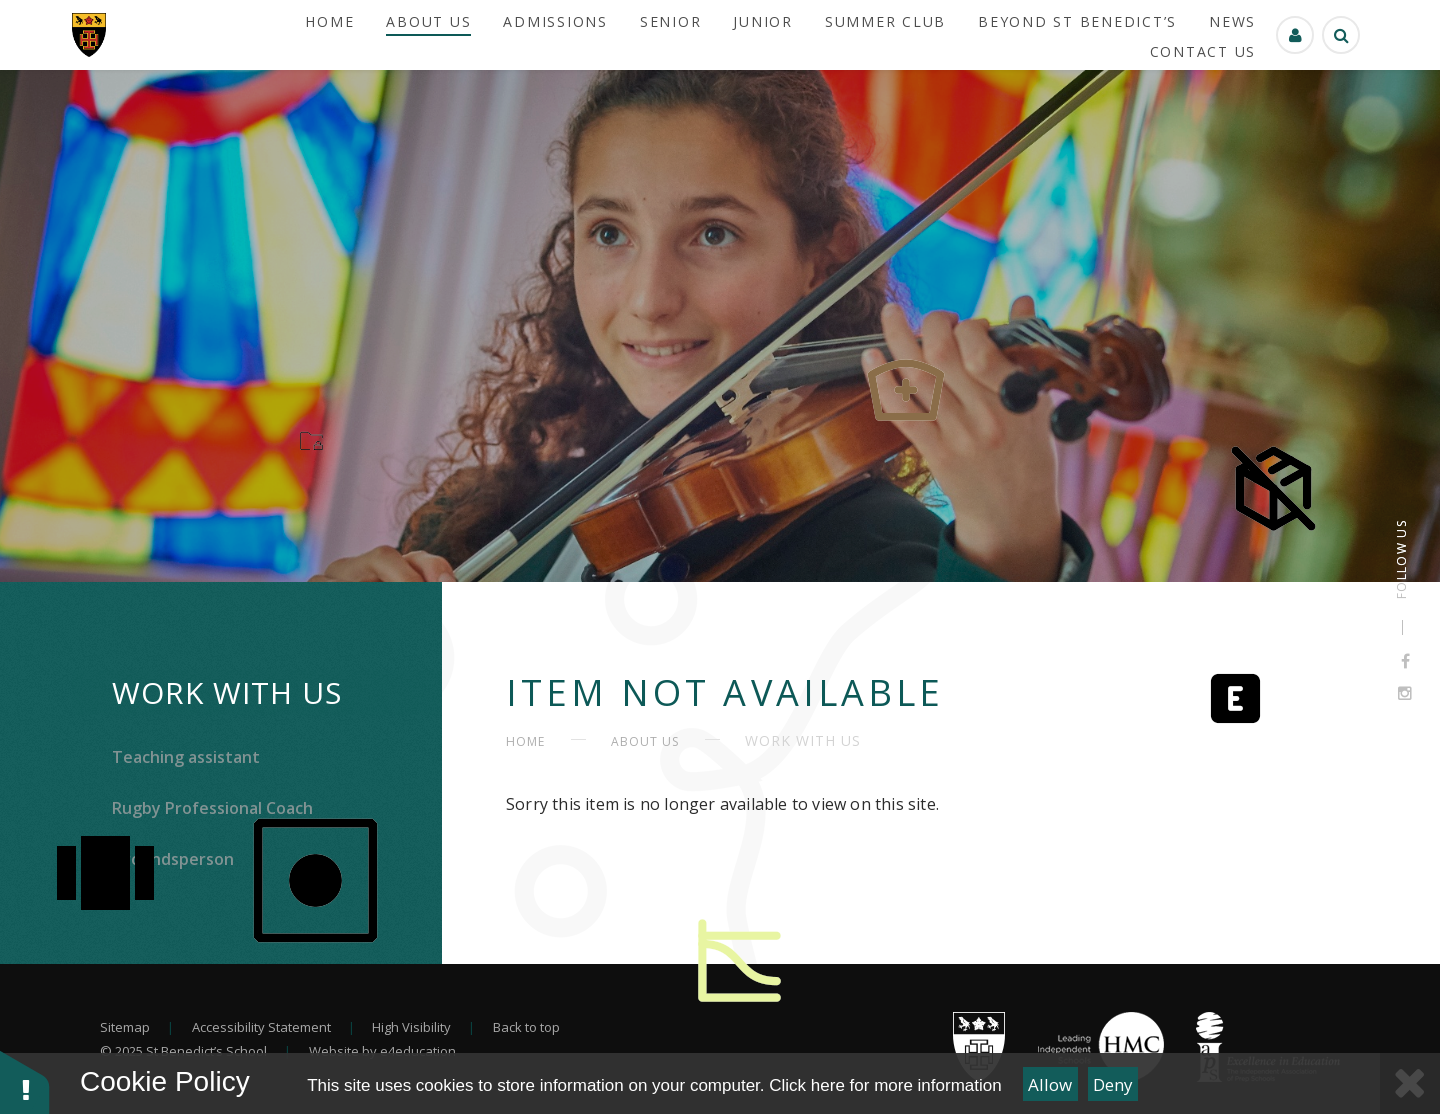 The width and height of the screenshot is (1440, 1114). What do you see at coordinates (1273, 488) in the screenshot?
I see `item is unavailable or out of stock` at bounding box center [1273, 488].